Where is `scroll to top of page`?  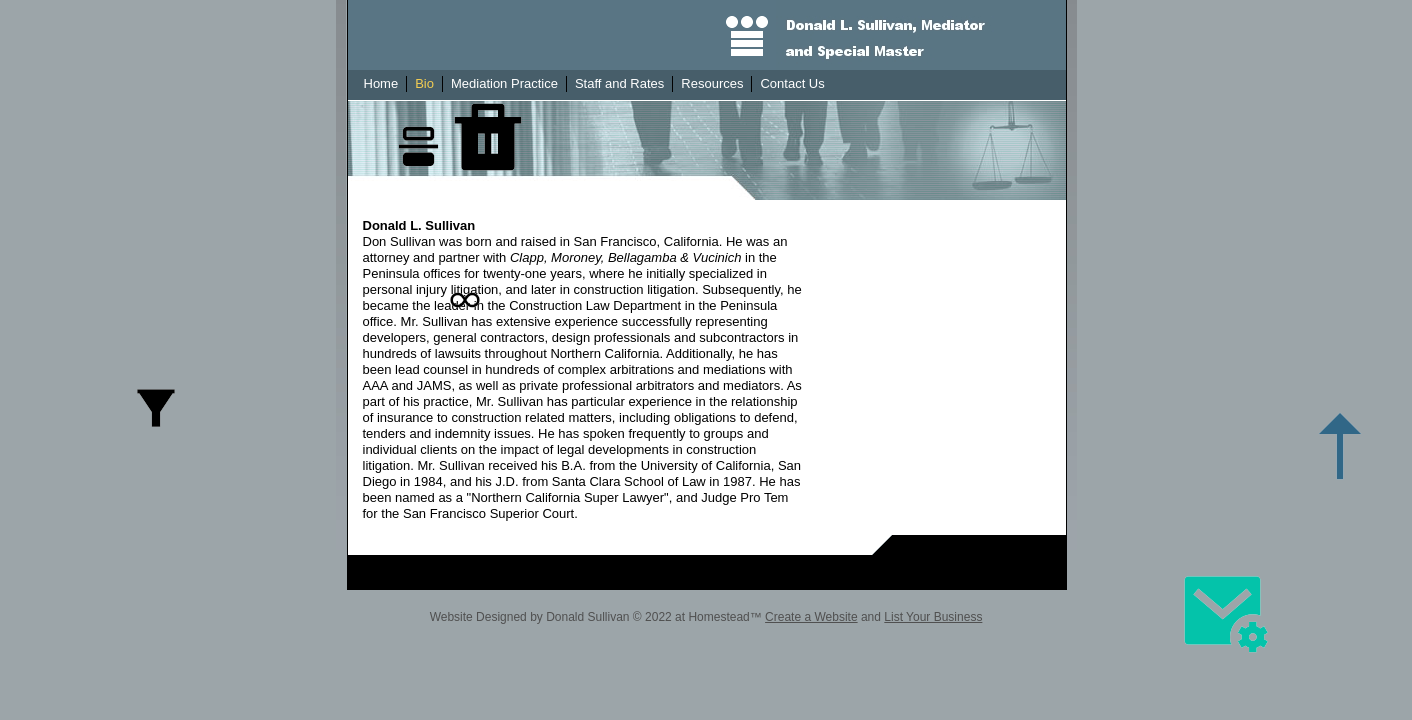 scroll to top of page is located at coordinates (1340, 446).